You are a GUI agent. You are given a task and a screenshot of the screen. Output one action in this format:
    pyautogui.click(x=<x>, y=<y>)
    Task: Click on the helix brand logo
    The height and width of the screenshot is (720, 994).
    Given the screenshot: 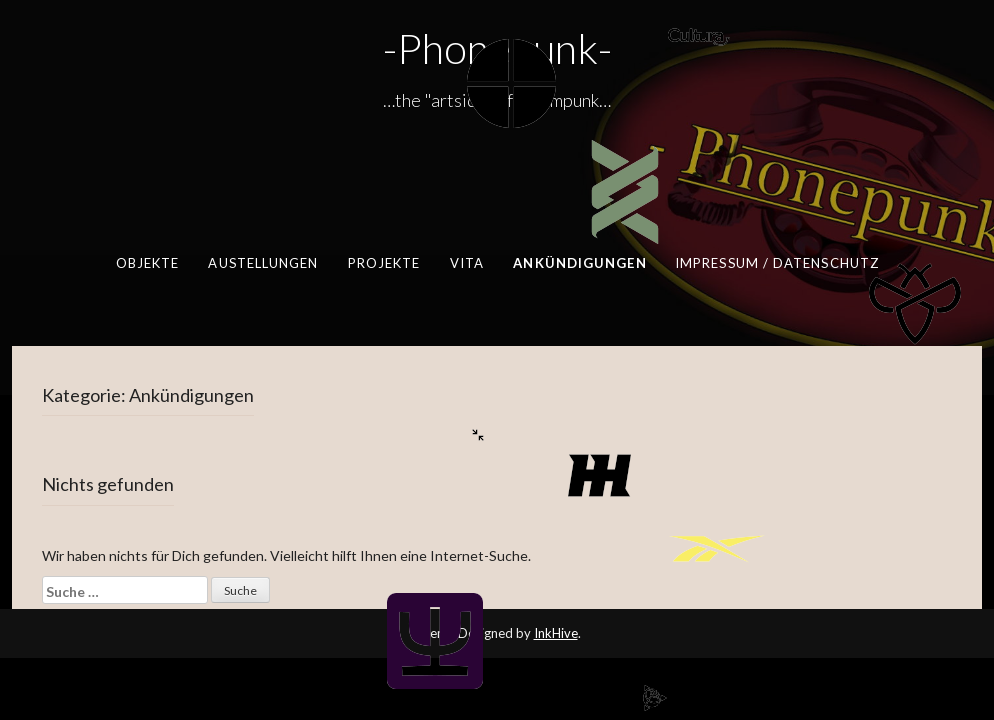 What is the action you would take?
    pyautogui.click(x=625, y=192)
    